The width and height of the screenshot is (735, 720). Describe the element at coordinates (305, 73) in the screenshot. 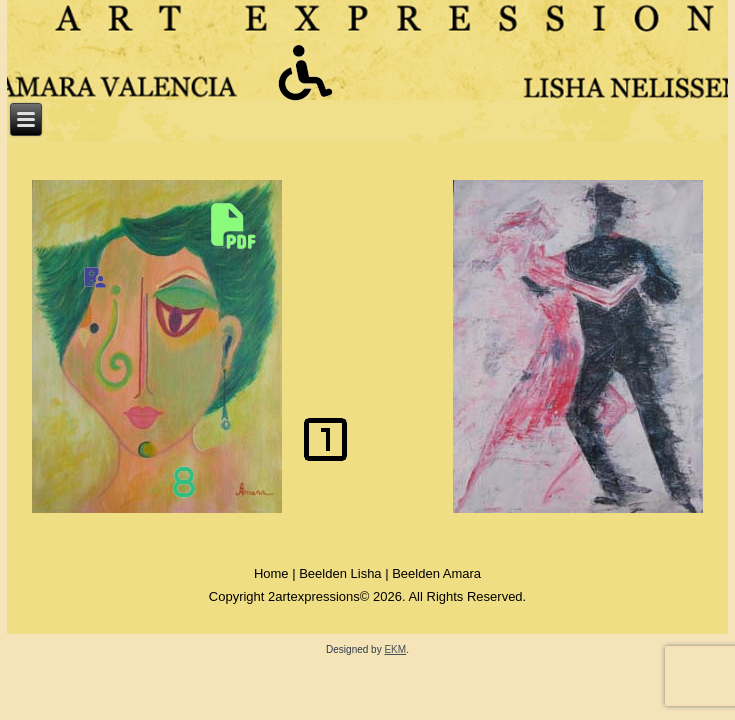

I see `indicates wheelchair accessible facilities` at that location.